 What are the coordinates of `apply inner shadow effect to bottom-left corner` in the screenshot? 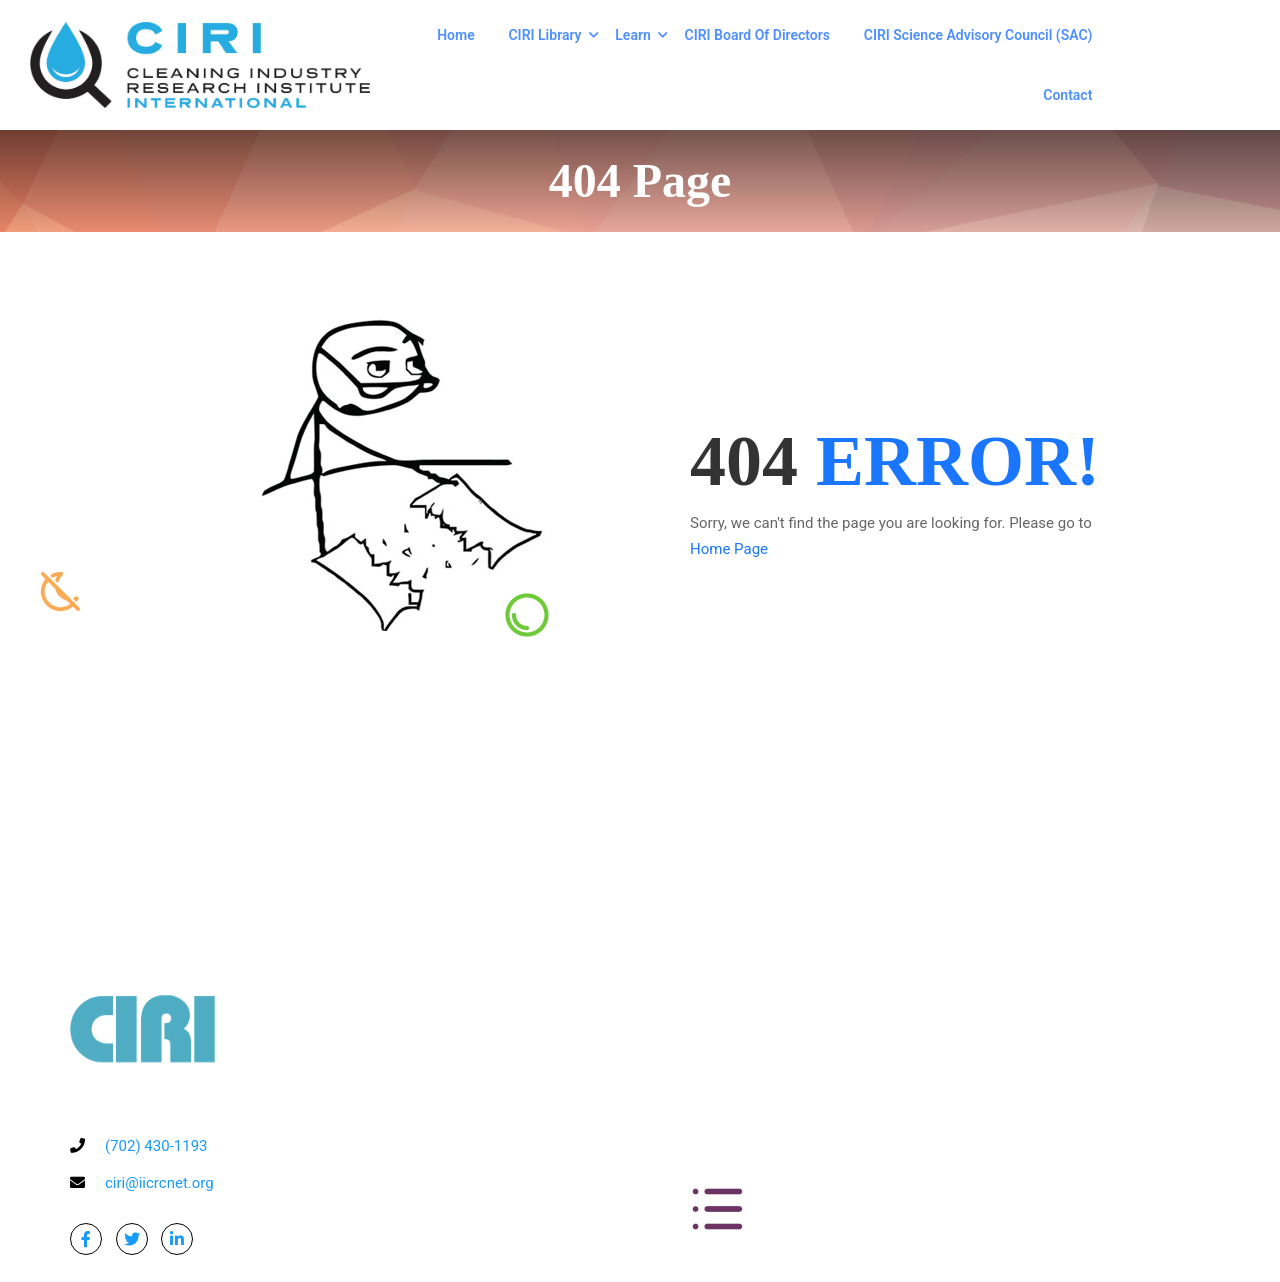 It's located at (527, 615).